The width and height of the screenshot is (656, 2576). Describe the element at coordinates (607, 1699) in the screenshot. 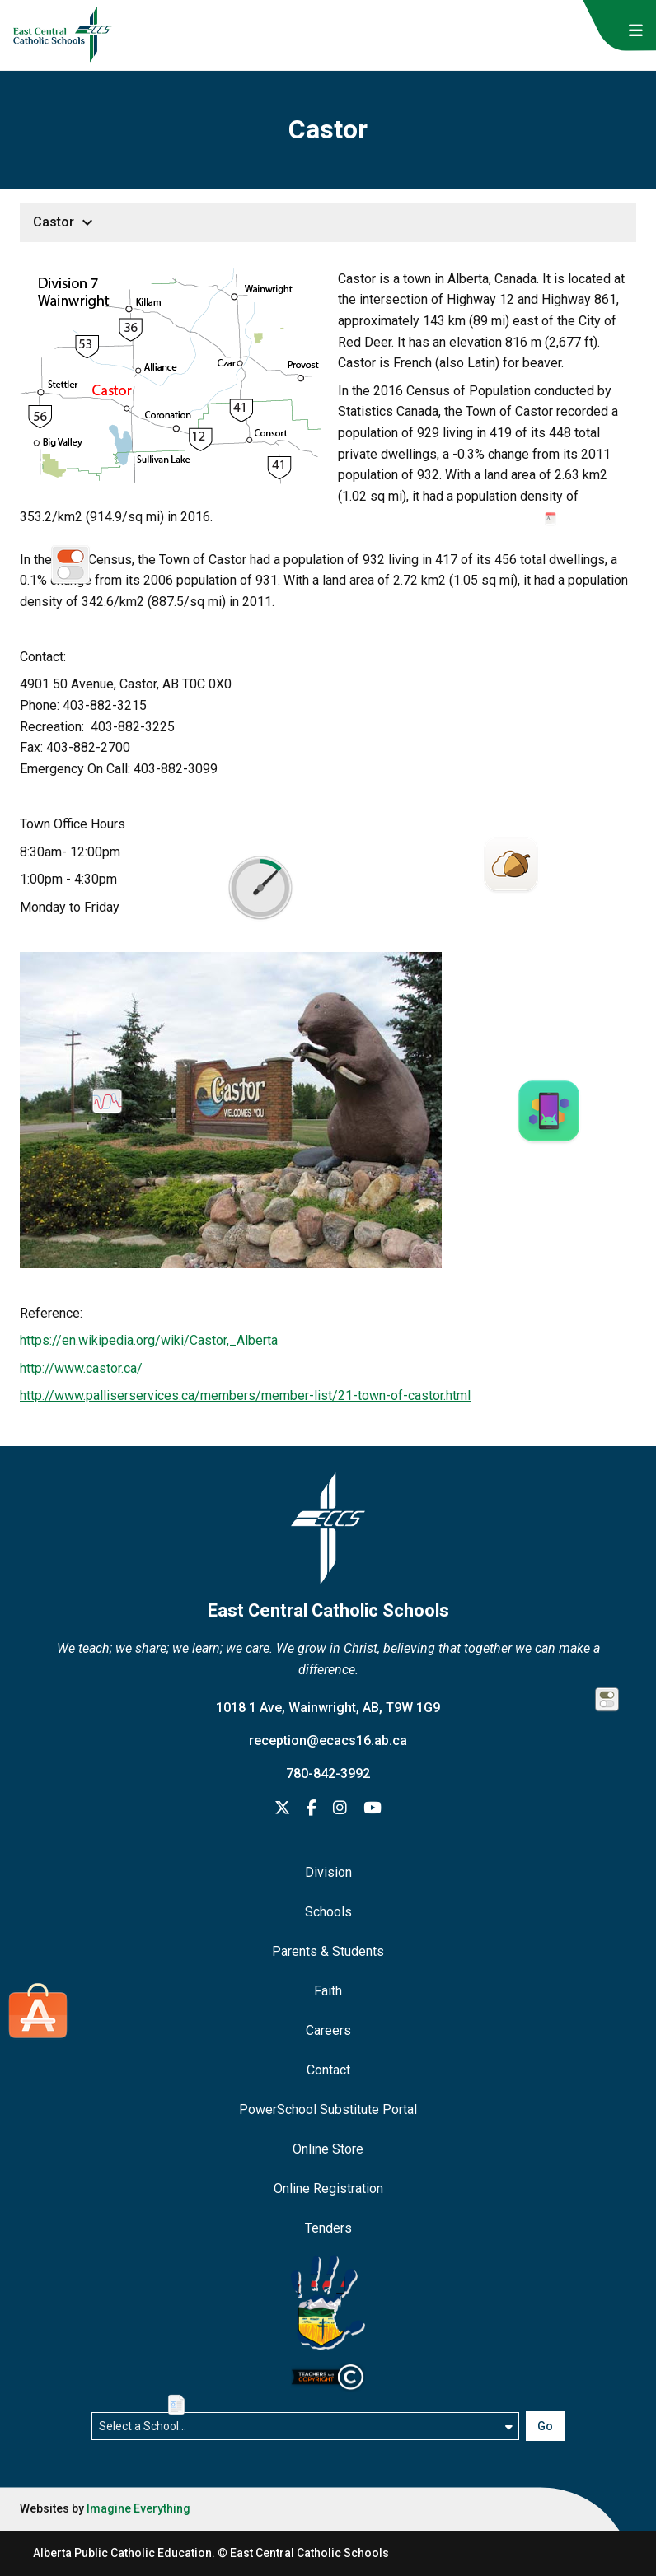

I see `open gnome tweaks to customize system settings` at that location.